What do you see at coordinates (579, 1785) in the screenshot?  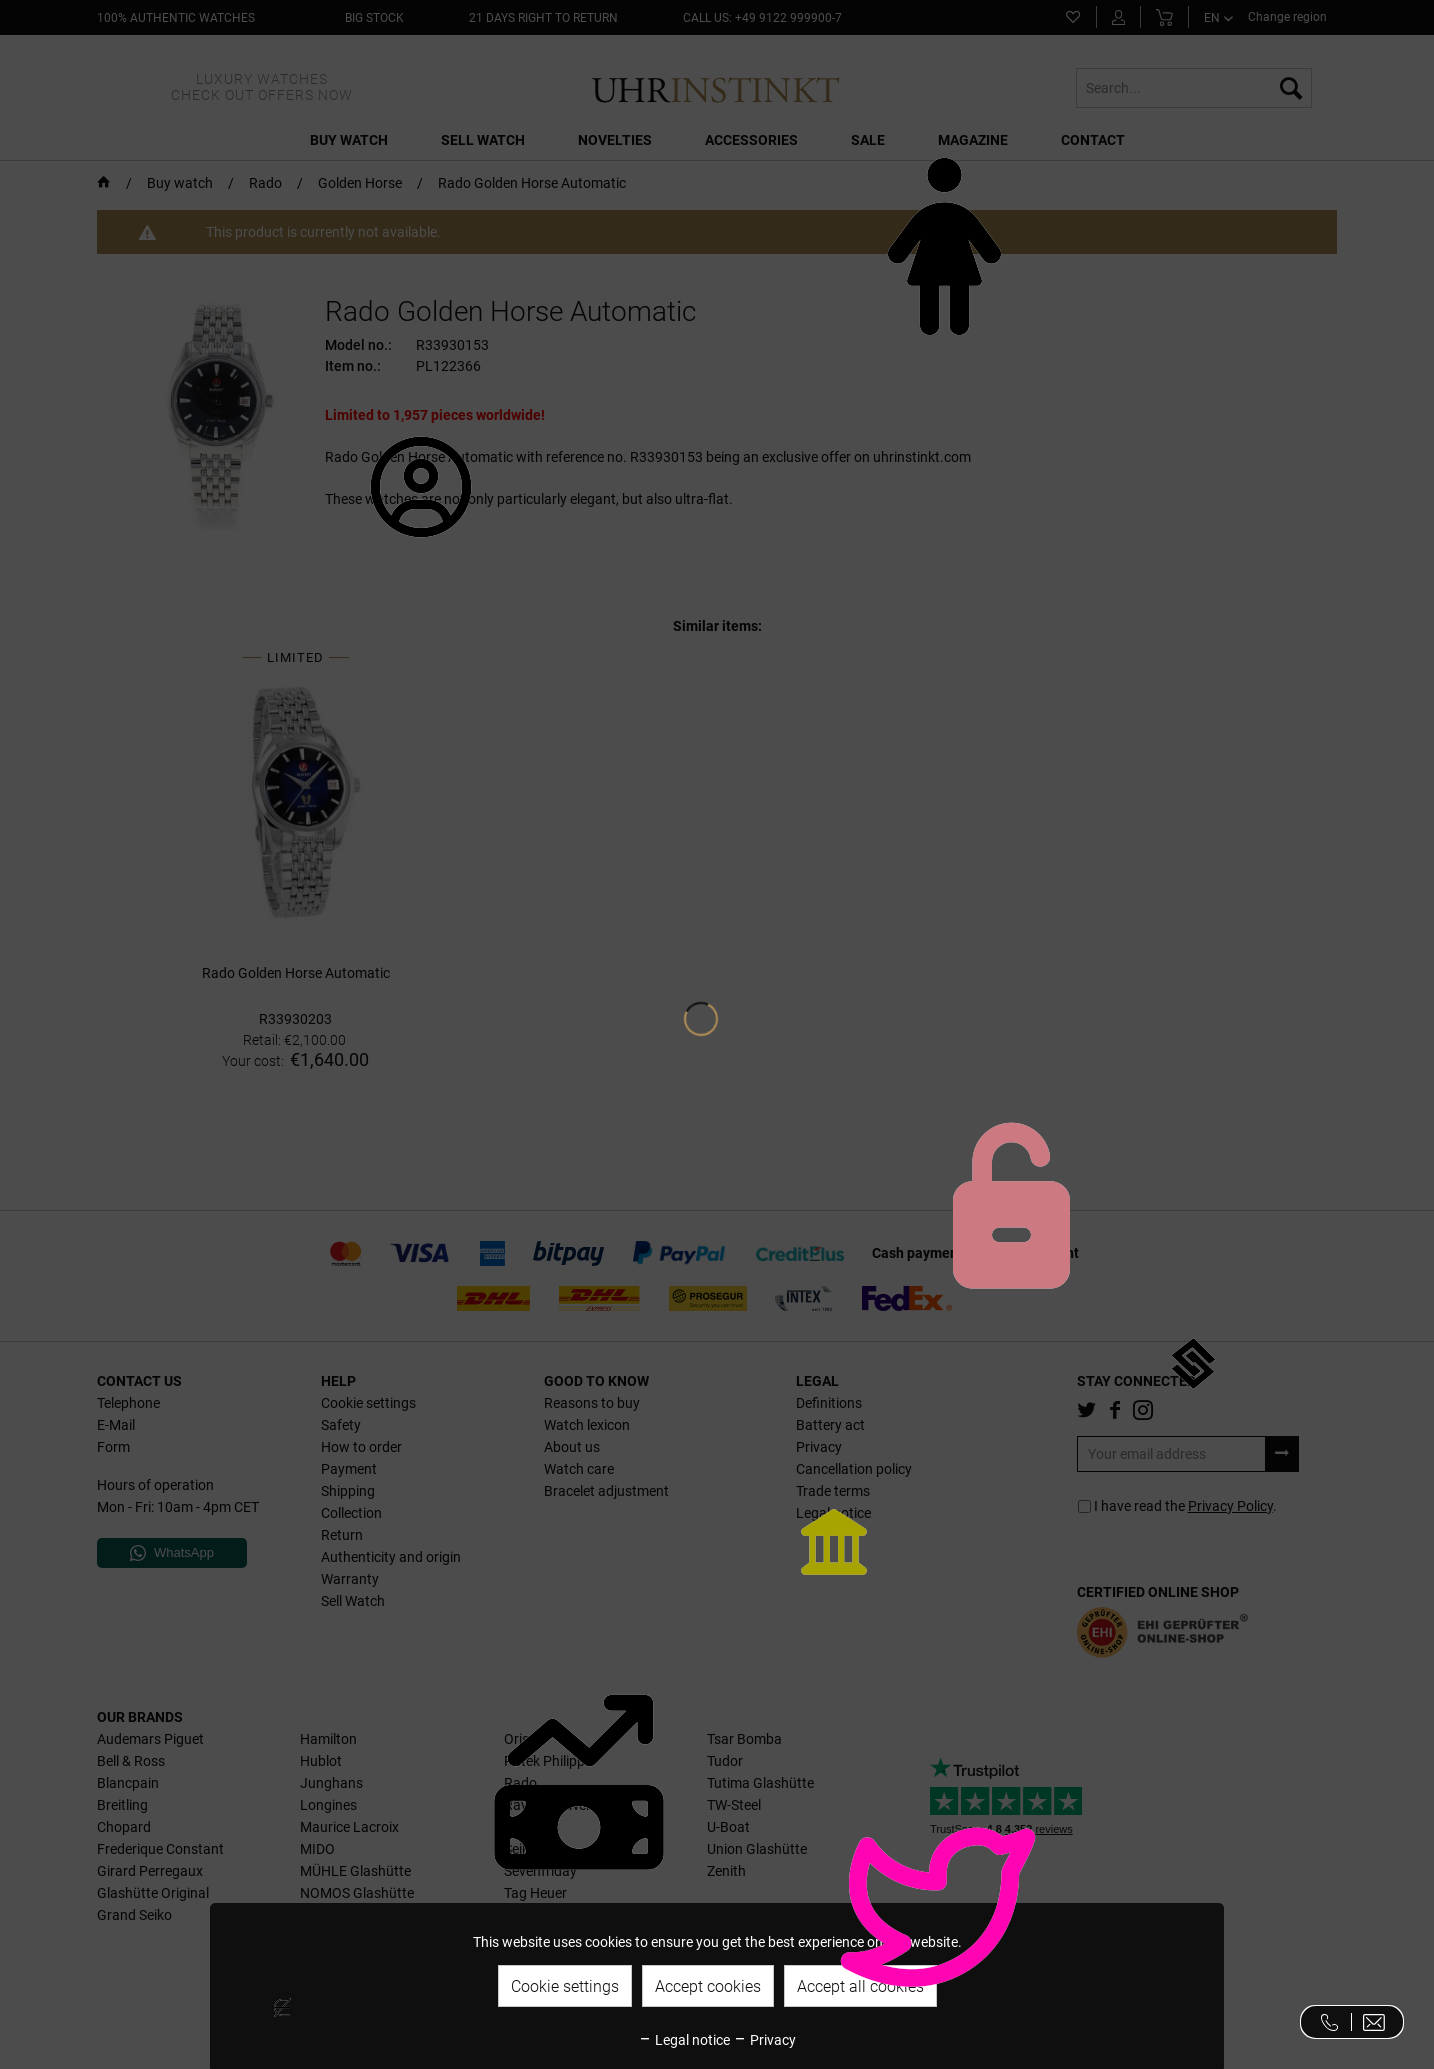 I see `view financial growth or earnings trends` at bounding box center [579, 1785].